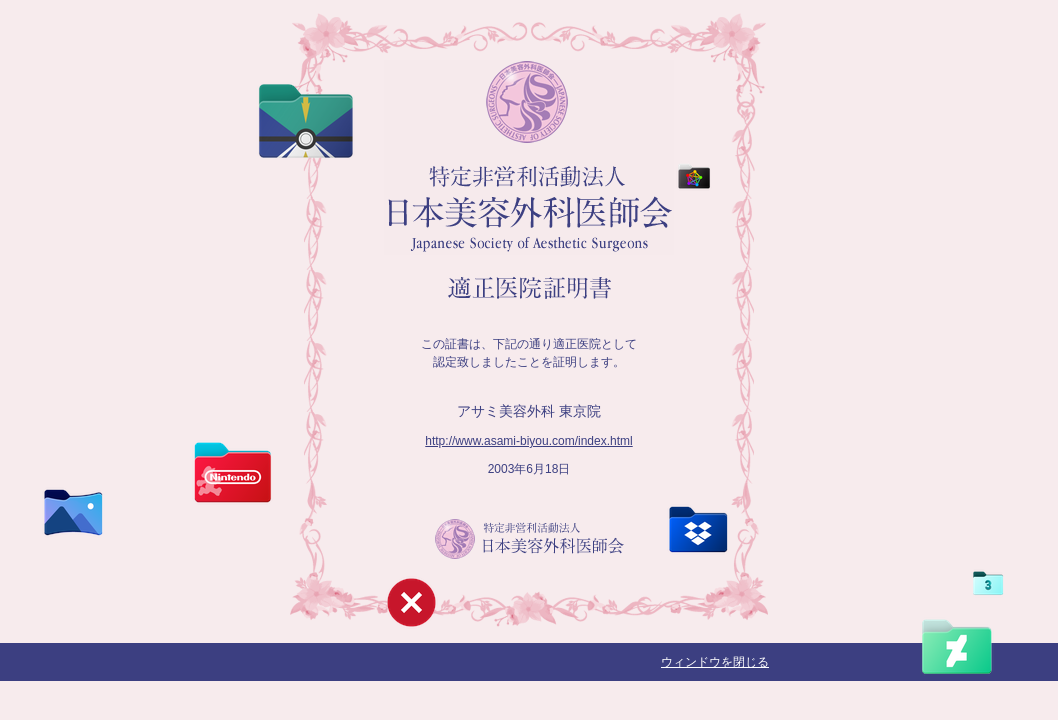 Image resolution: width=1058 pixels, height=720 pixels. Describe the element at coordinates (698, 531) in the screenshot. I see `open your Dropbox synced folder` at that location.